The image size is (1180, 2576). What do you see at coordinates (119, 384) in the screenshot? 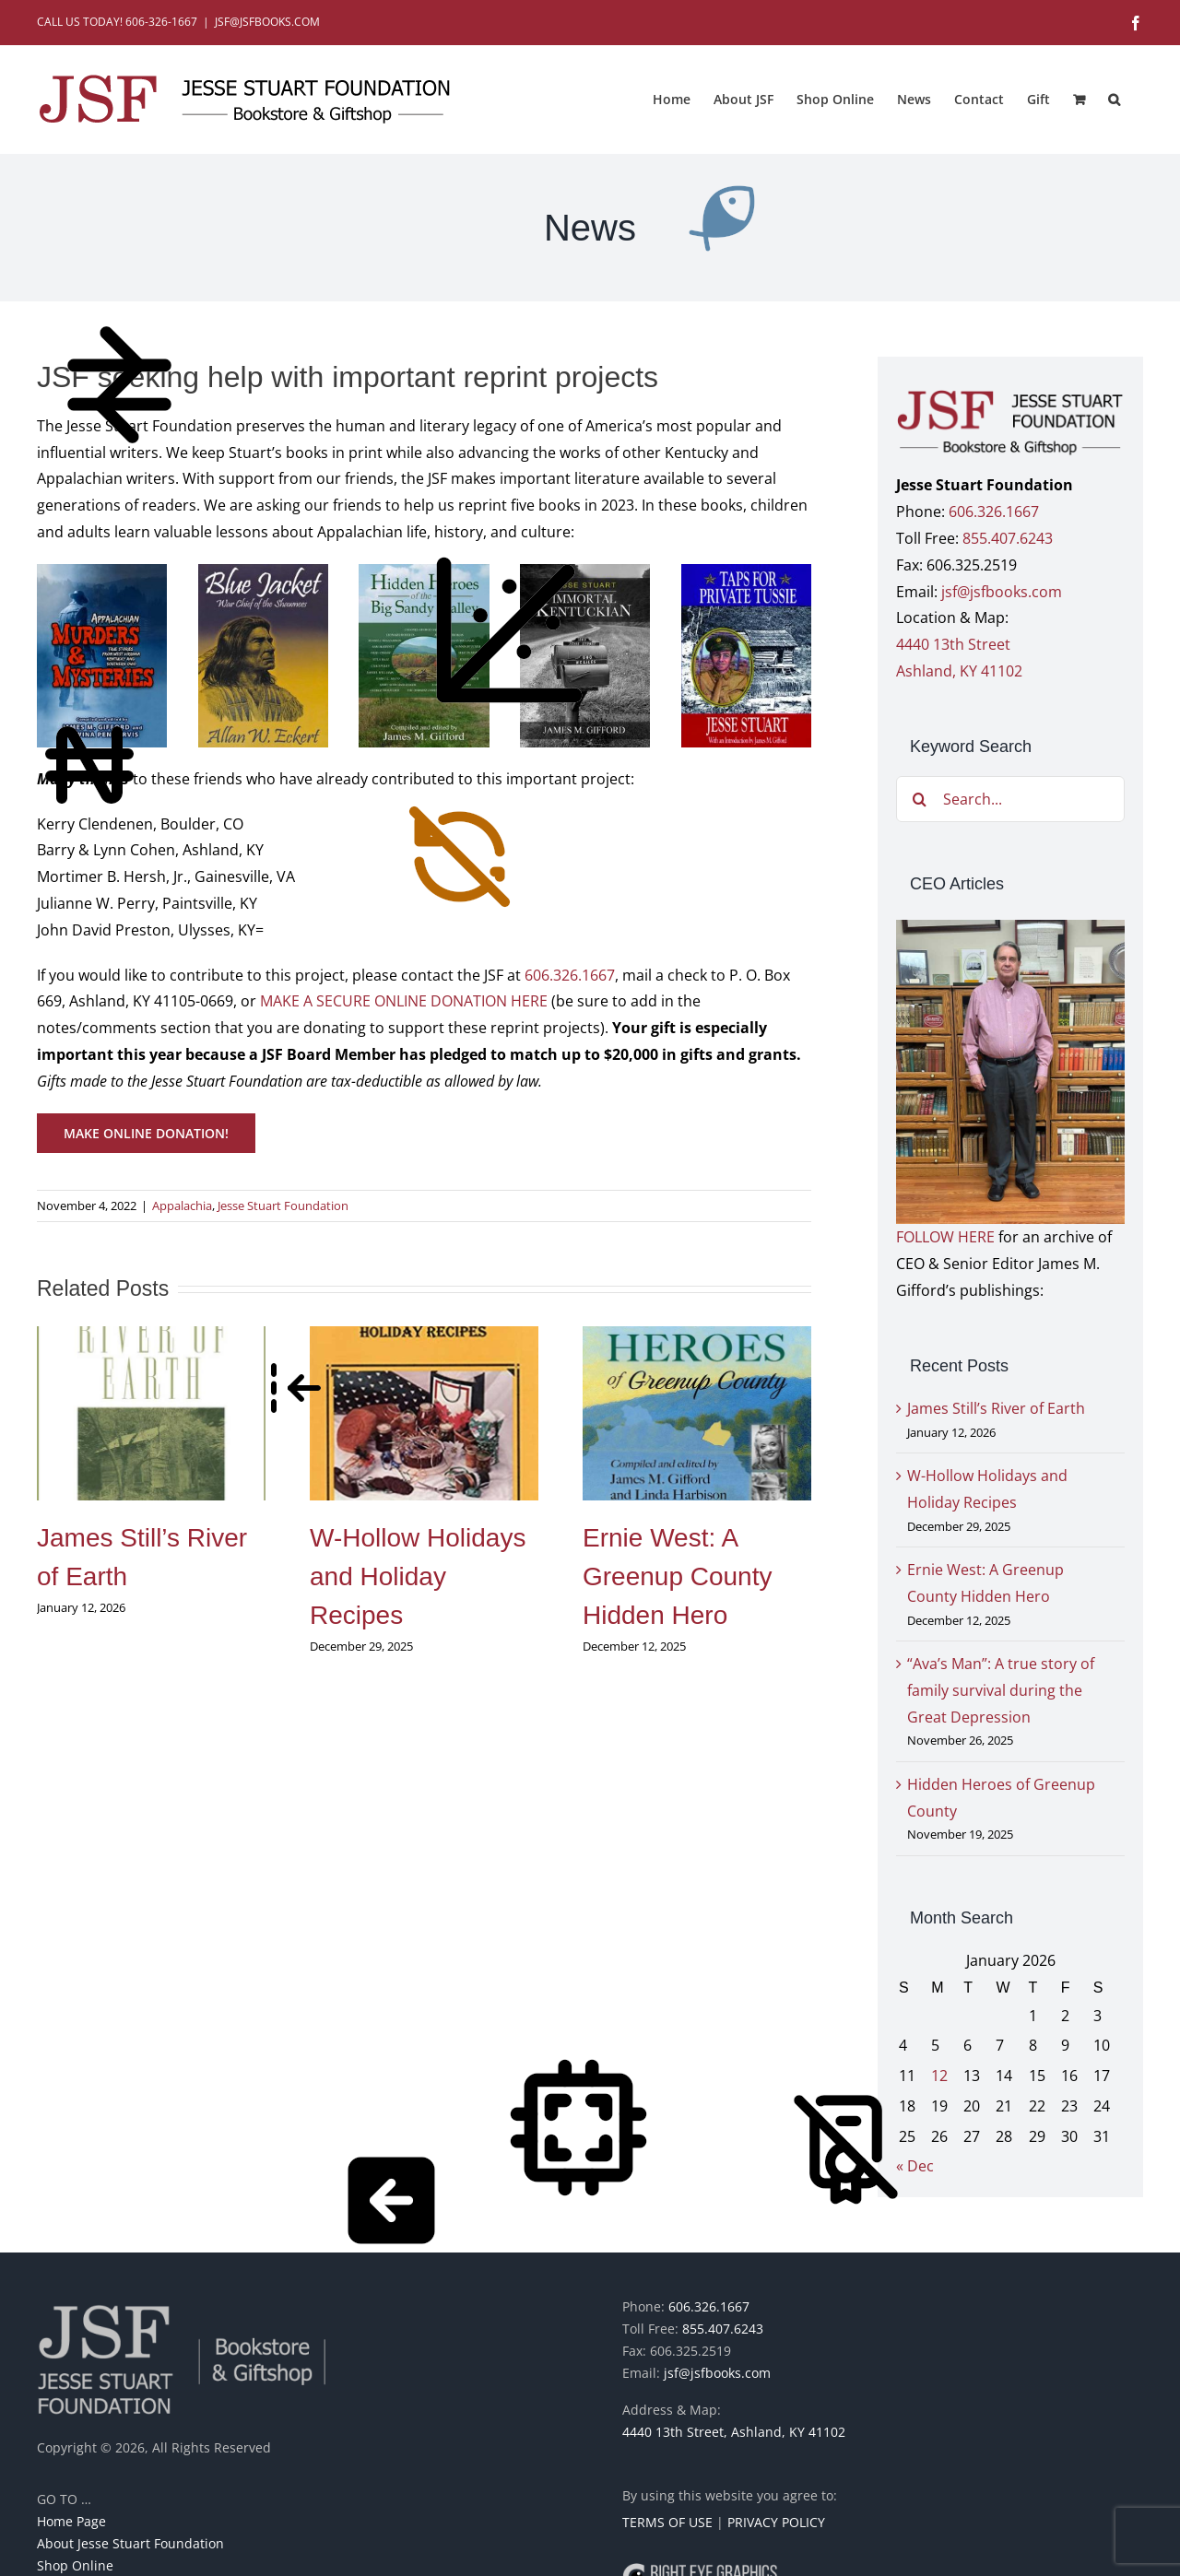
I see `indicates a railway or train station` at bounding box center [119, 384].